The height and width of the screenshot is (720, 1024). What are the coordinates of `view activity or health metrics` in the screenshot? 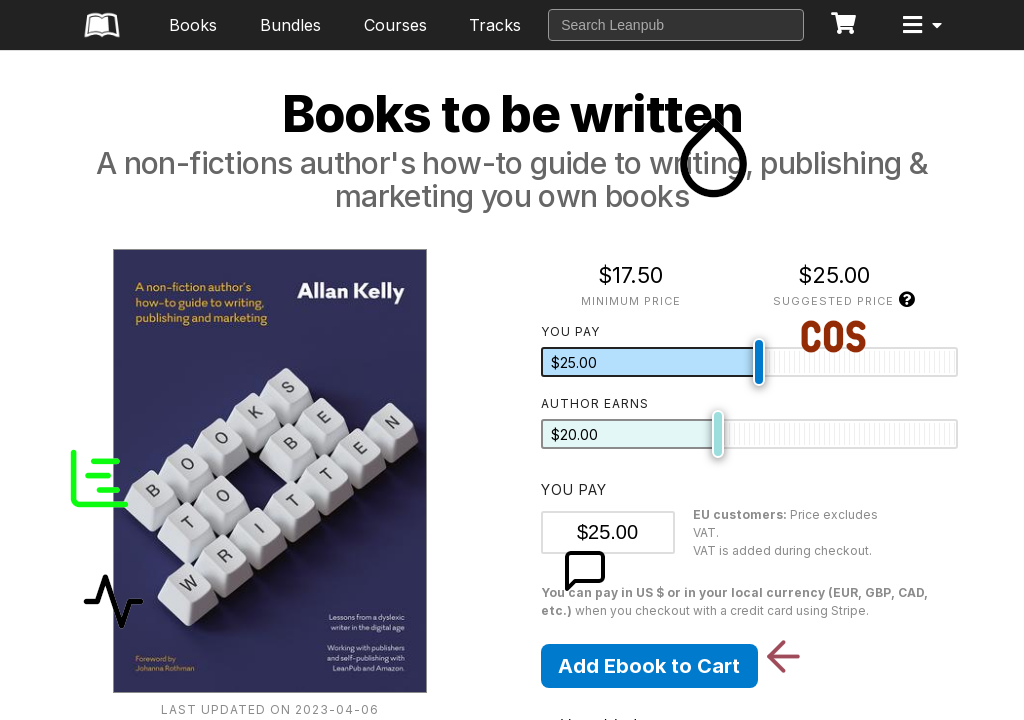 It's located at (113, 601).